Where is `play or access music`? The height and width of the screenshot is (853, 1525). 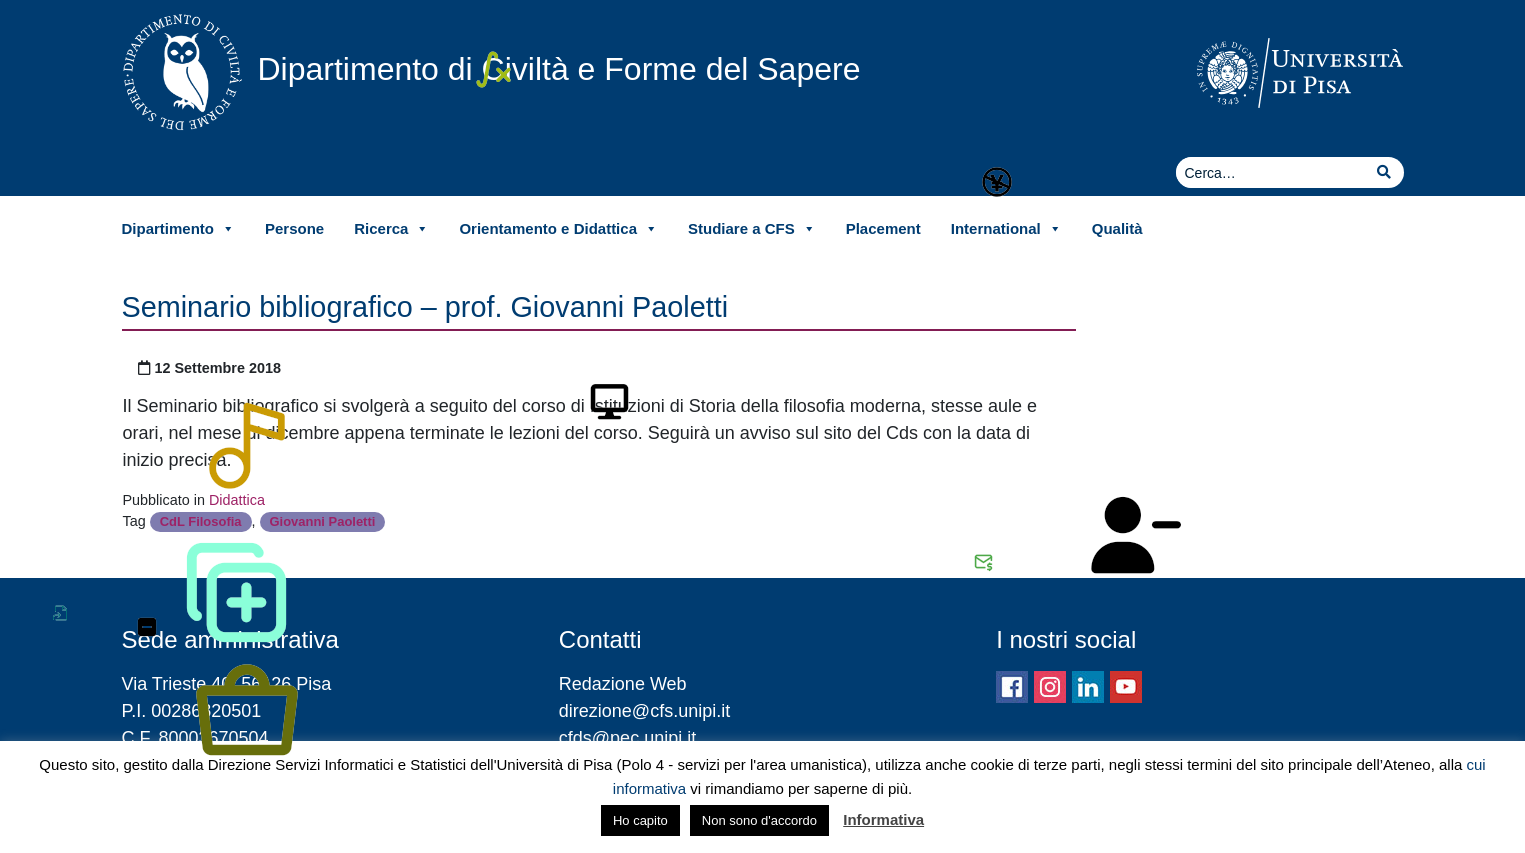
play or access music is located at coordinates (247, 444).